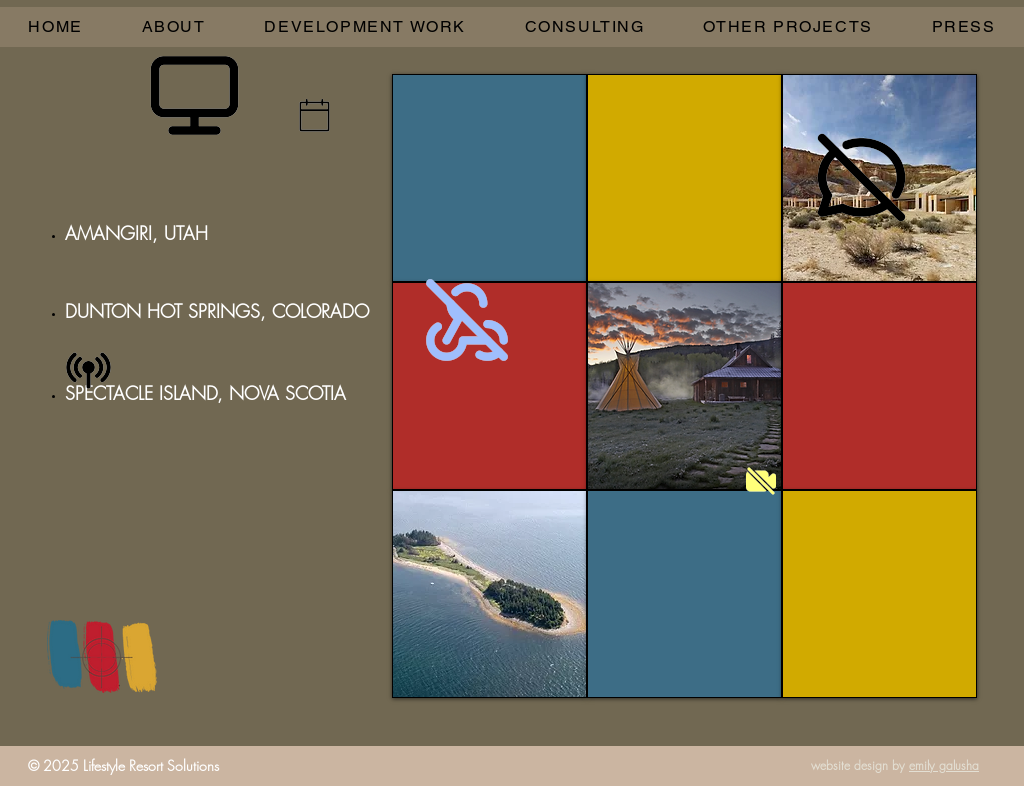  What do you see at coordinates (194, 95) in the screenshot?
I see `access display settings` at bounding box center [194, 95].